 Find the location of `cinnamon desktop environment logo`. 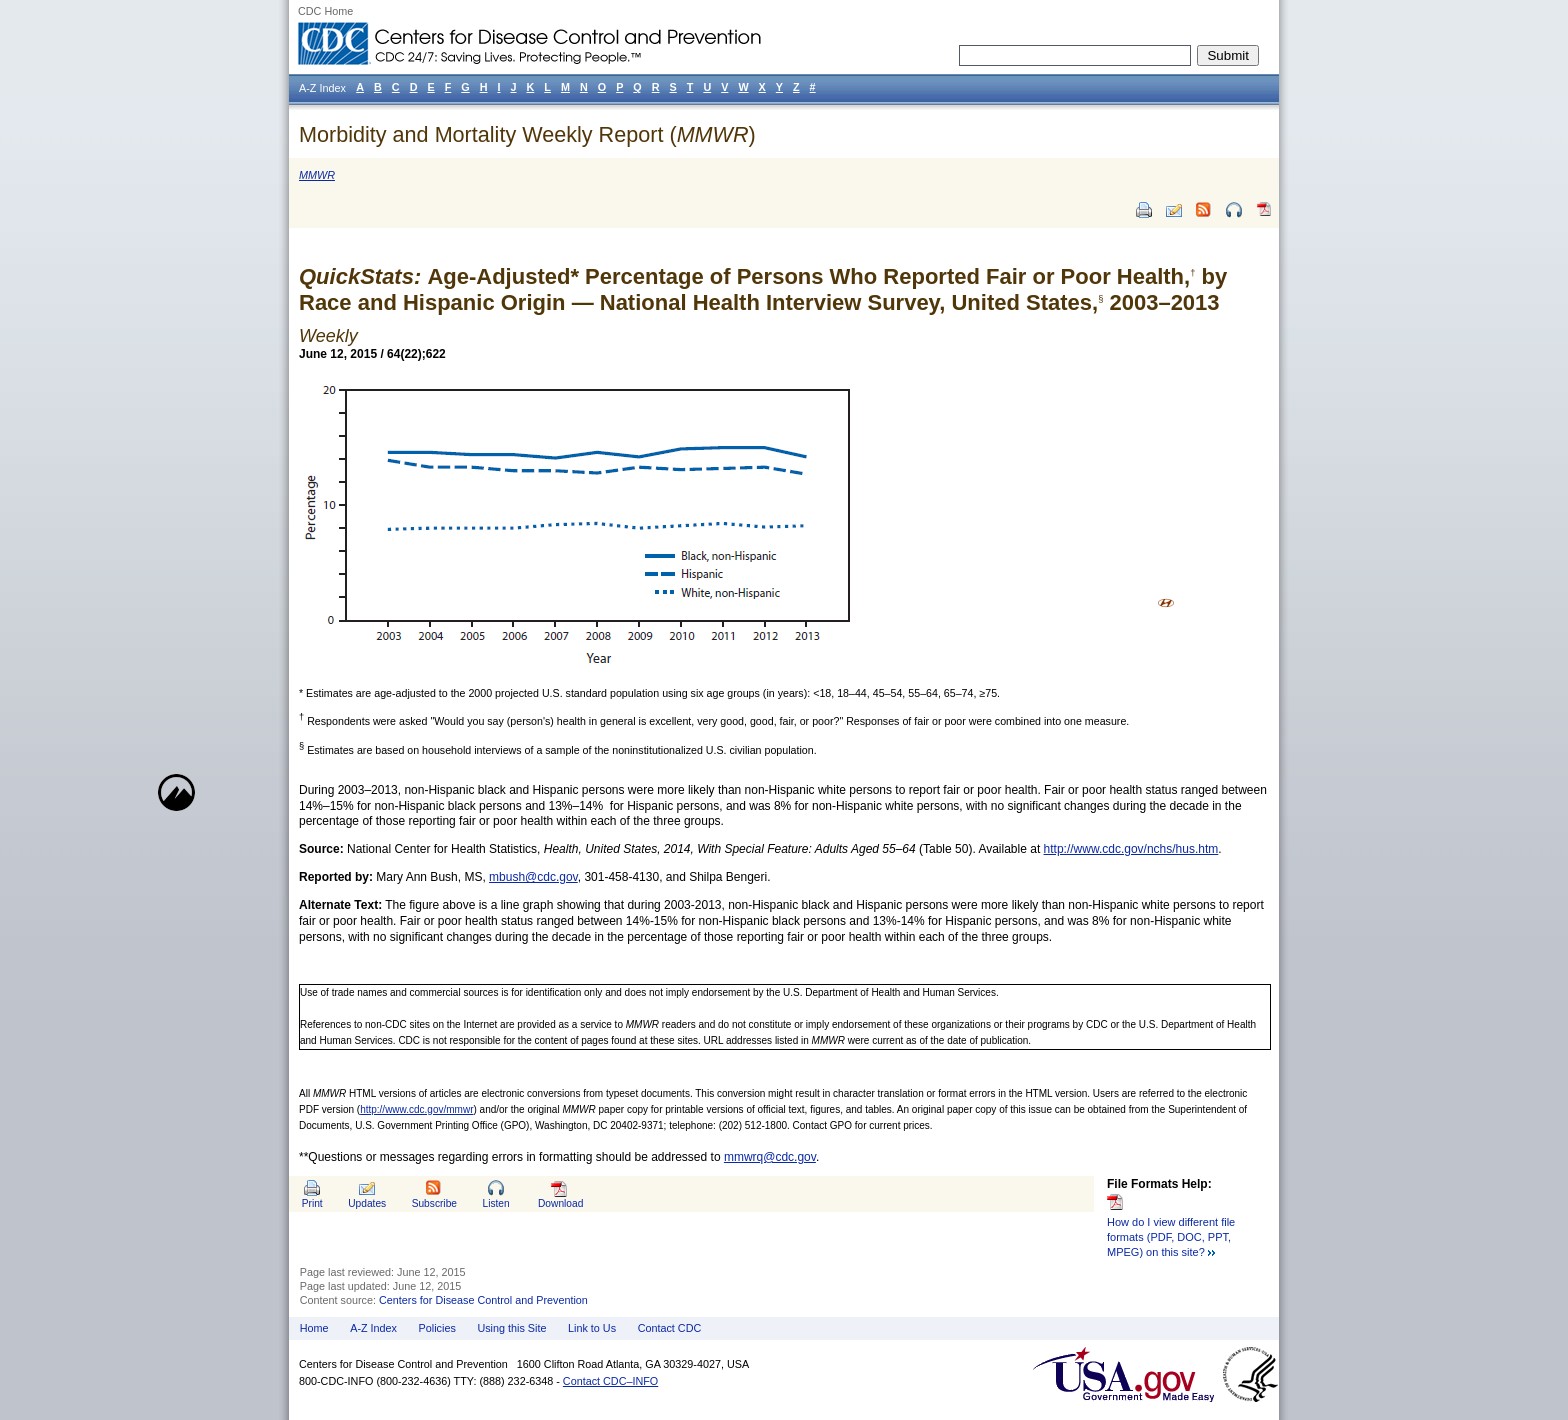

cinnamon desktop environment logo is located at coordinates (176, 792).